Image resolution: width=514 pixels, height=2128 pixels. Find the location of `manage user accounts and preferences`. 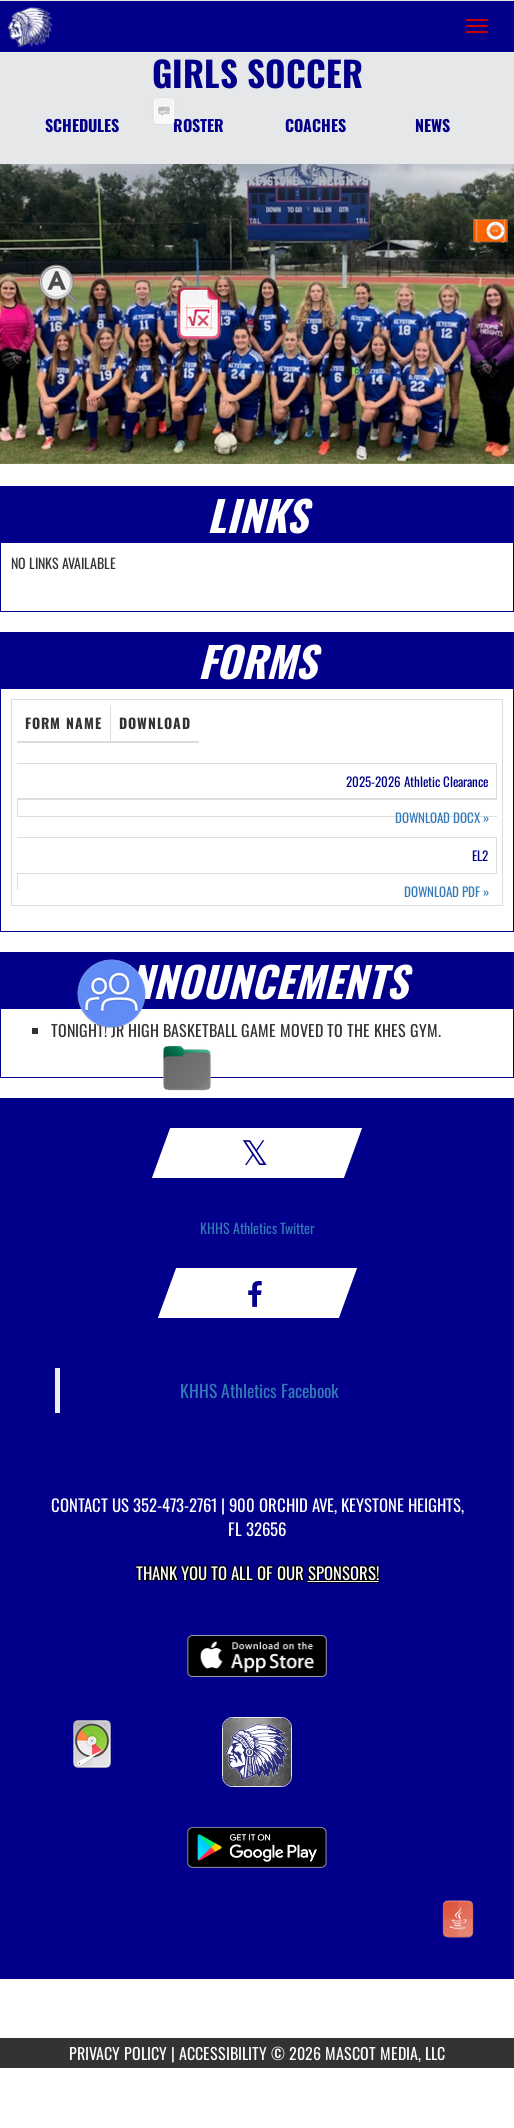

manage user accounts and preferences is located at coordinates (111, 993).